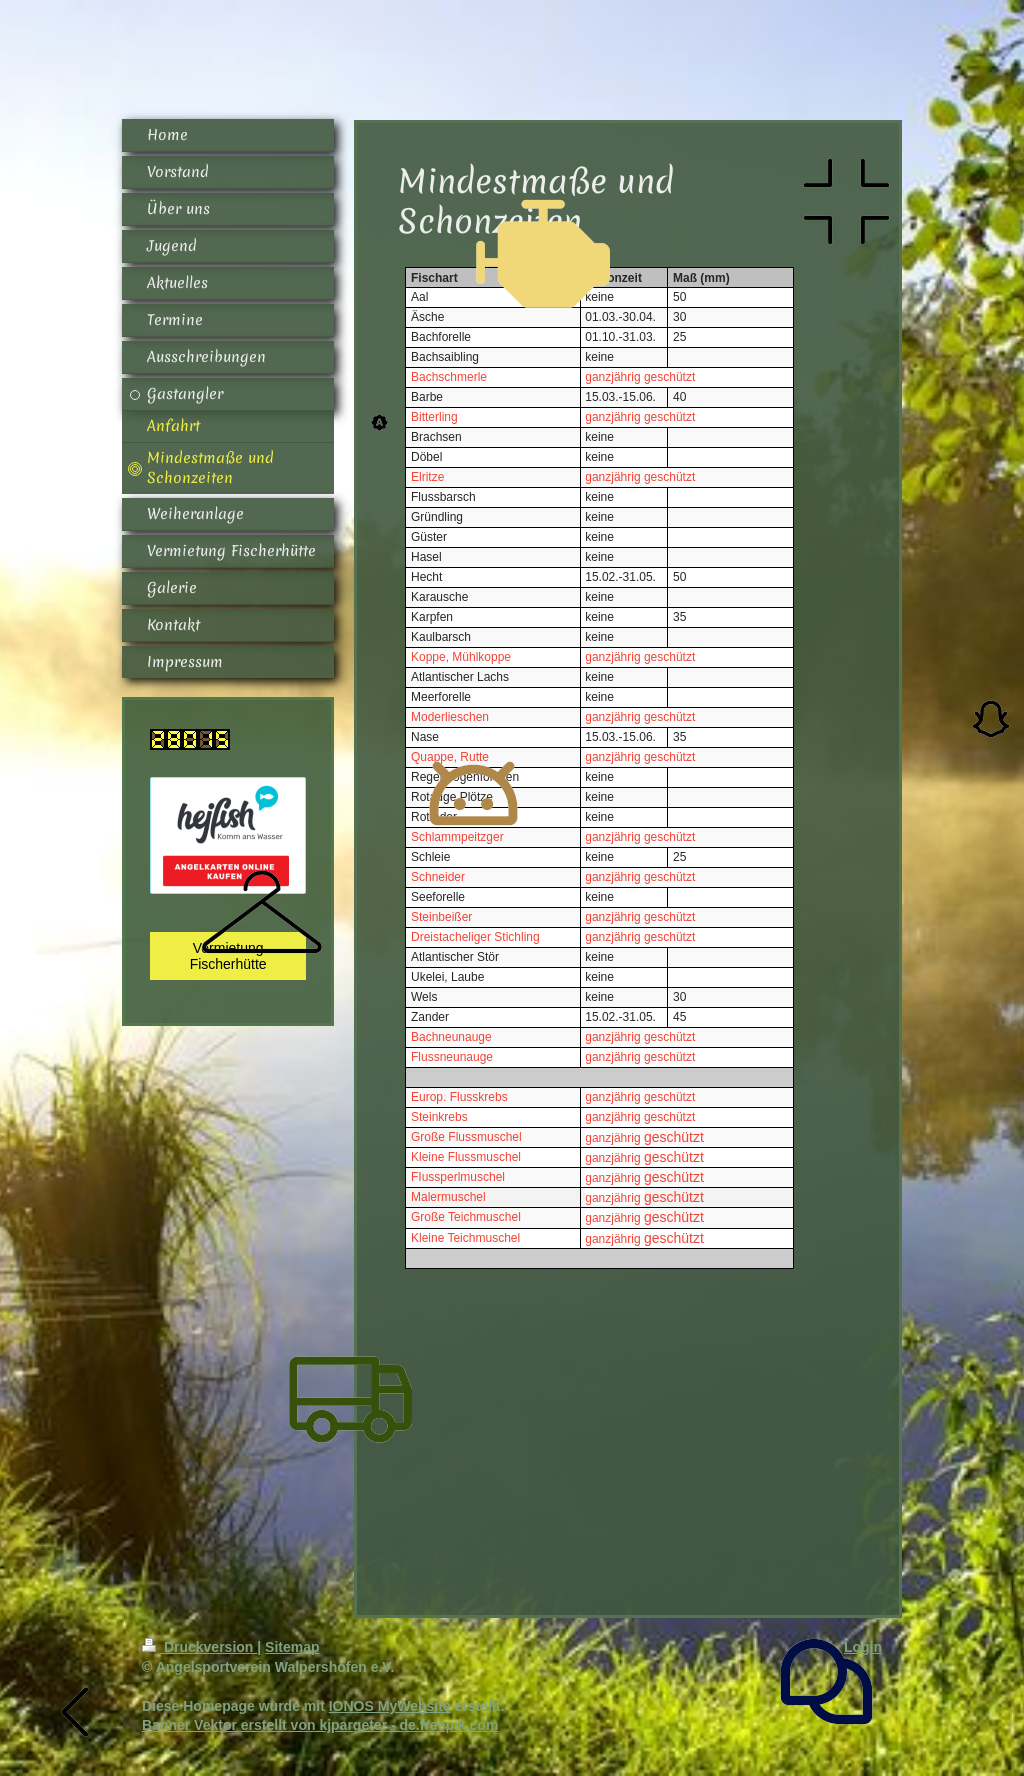 Image resolution: width=1024 pixels, height=1776 pixels. I want to click on access engine or vehicle diagnostics, so click(541, 256).